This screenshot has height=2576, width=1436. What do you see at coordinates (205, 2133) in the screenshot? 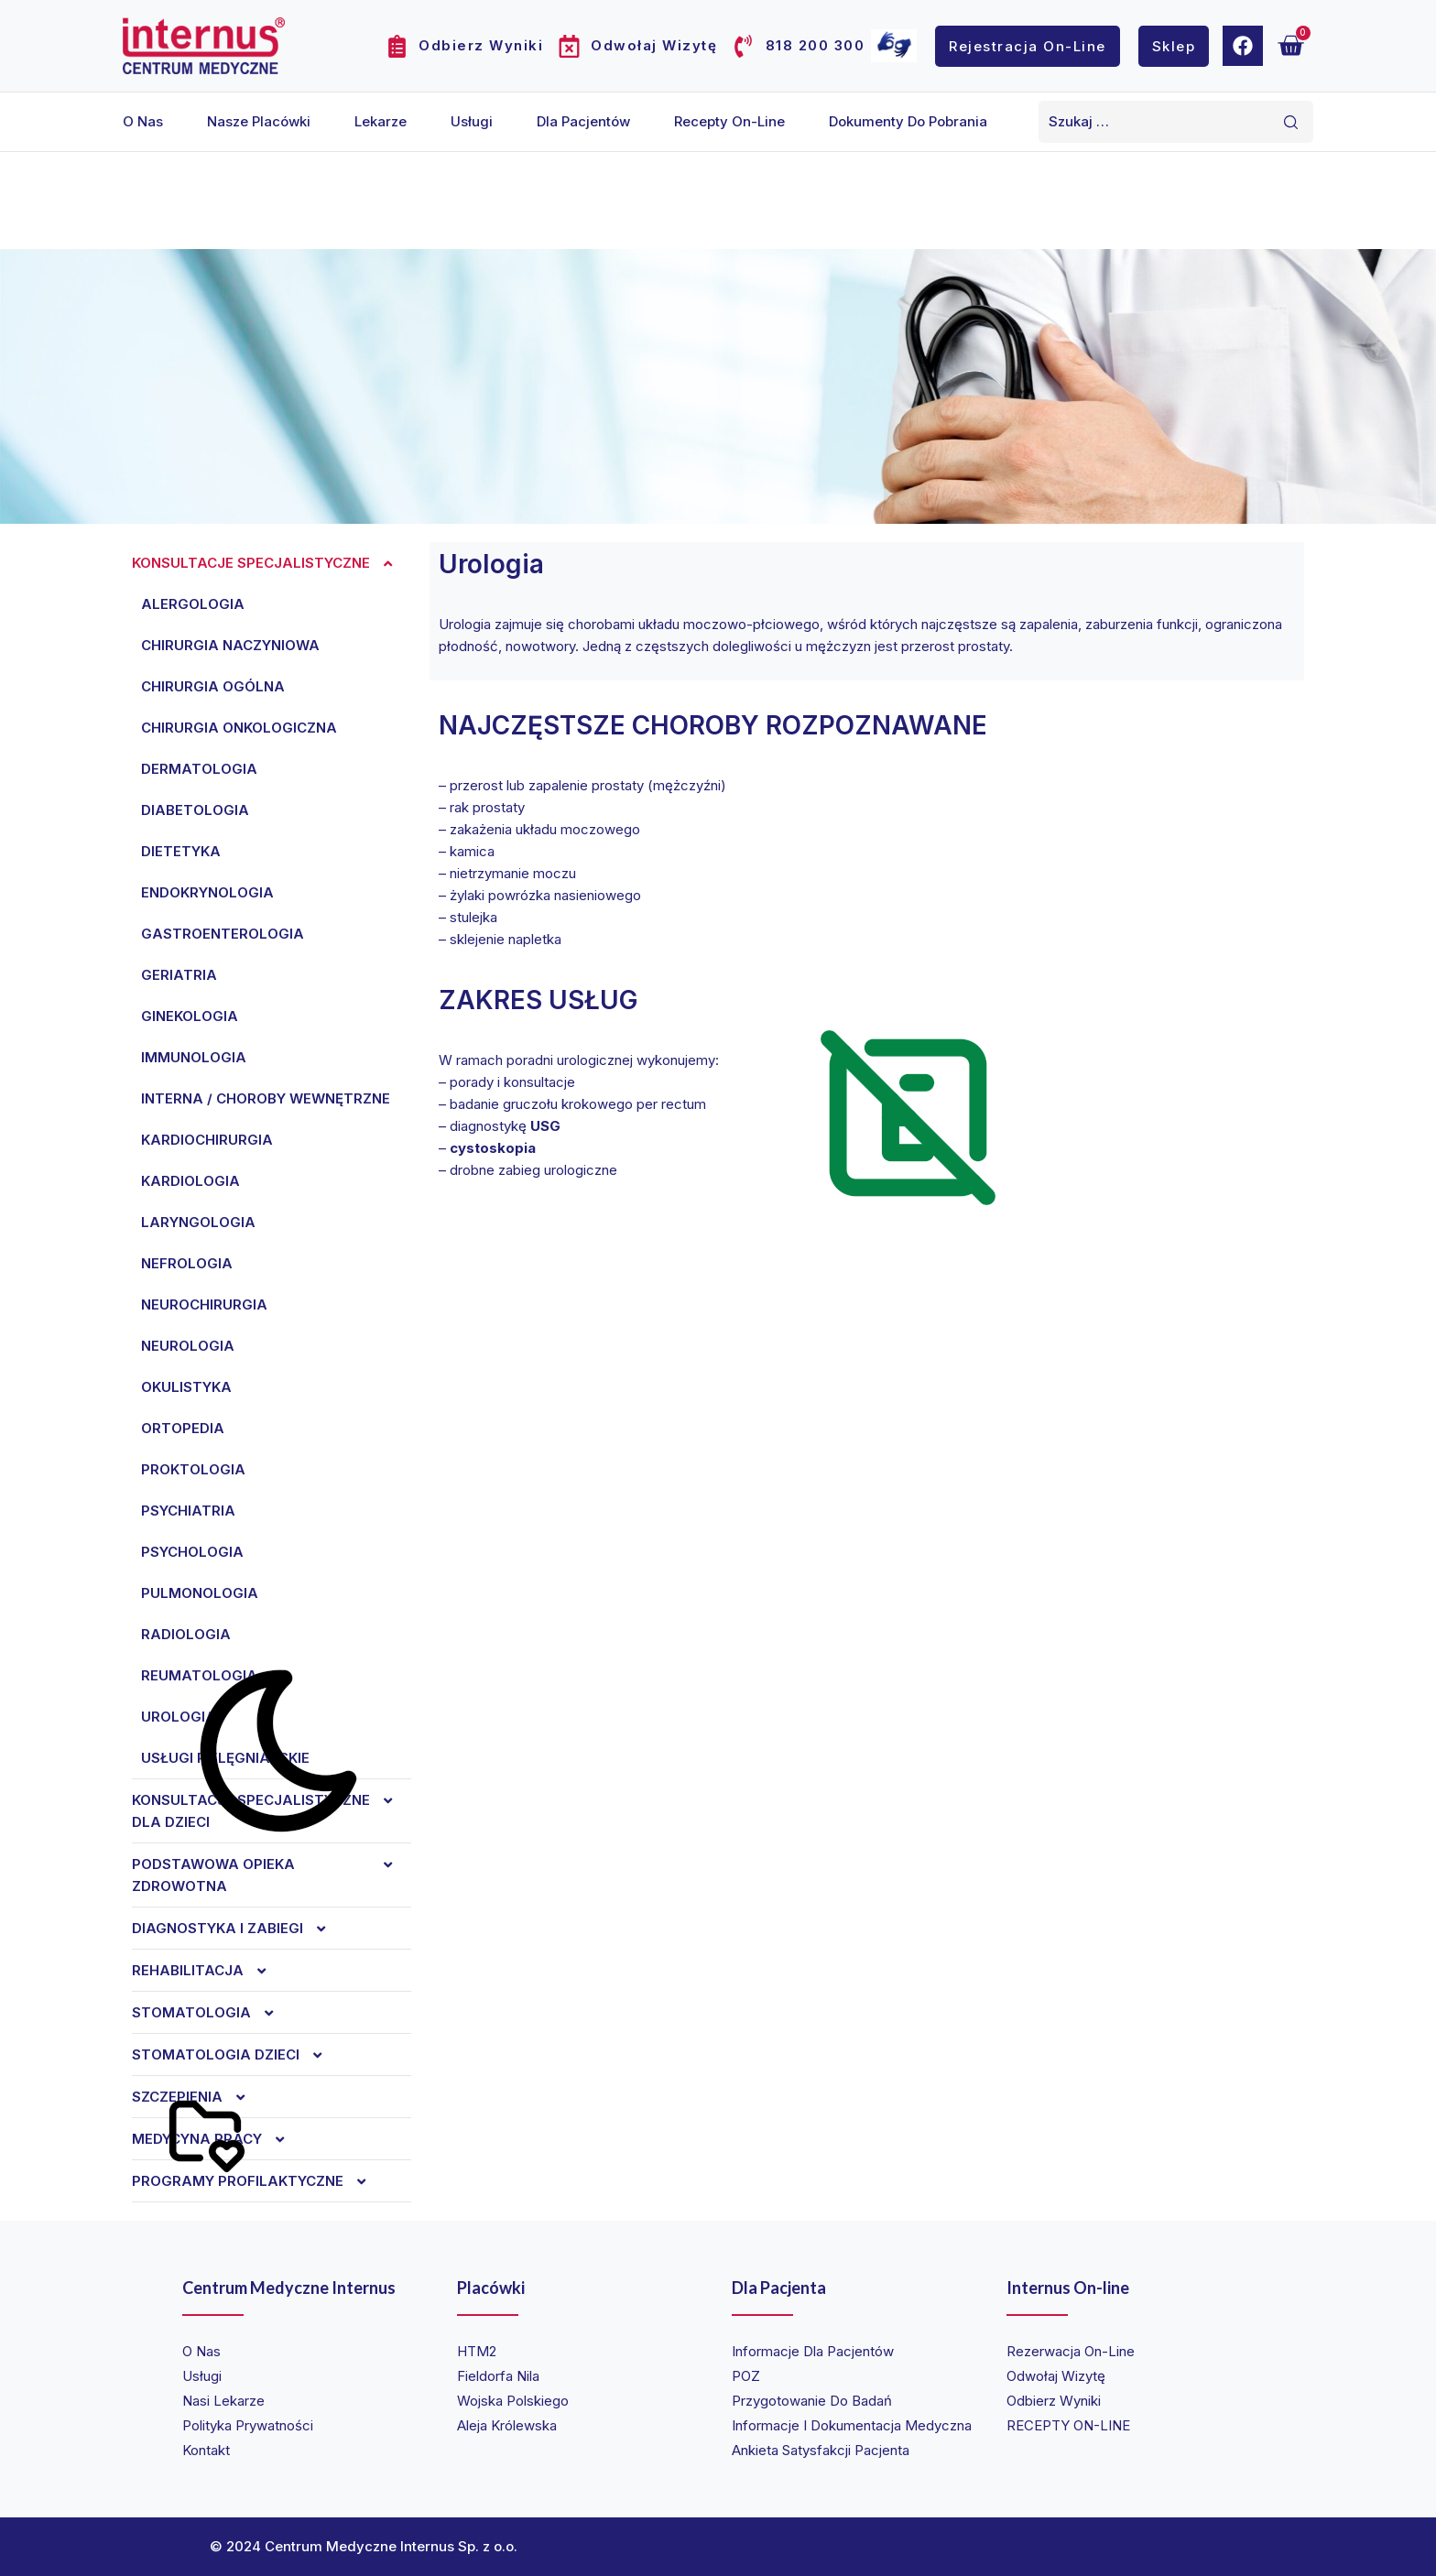
I see `add folder to favorites` at bounding box center [205, 2133].